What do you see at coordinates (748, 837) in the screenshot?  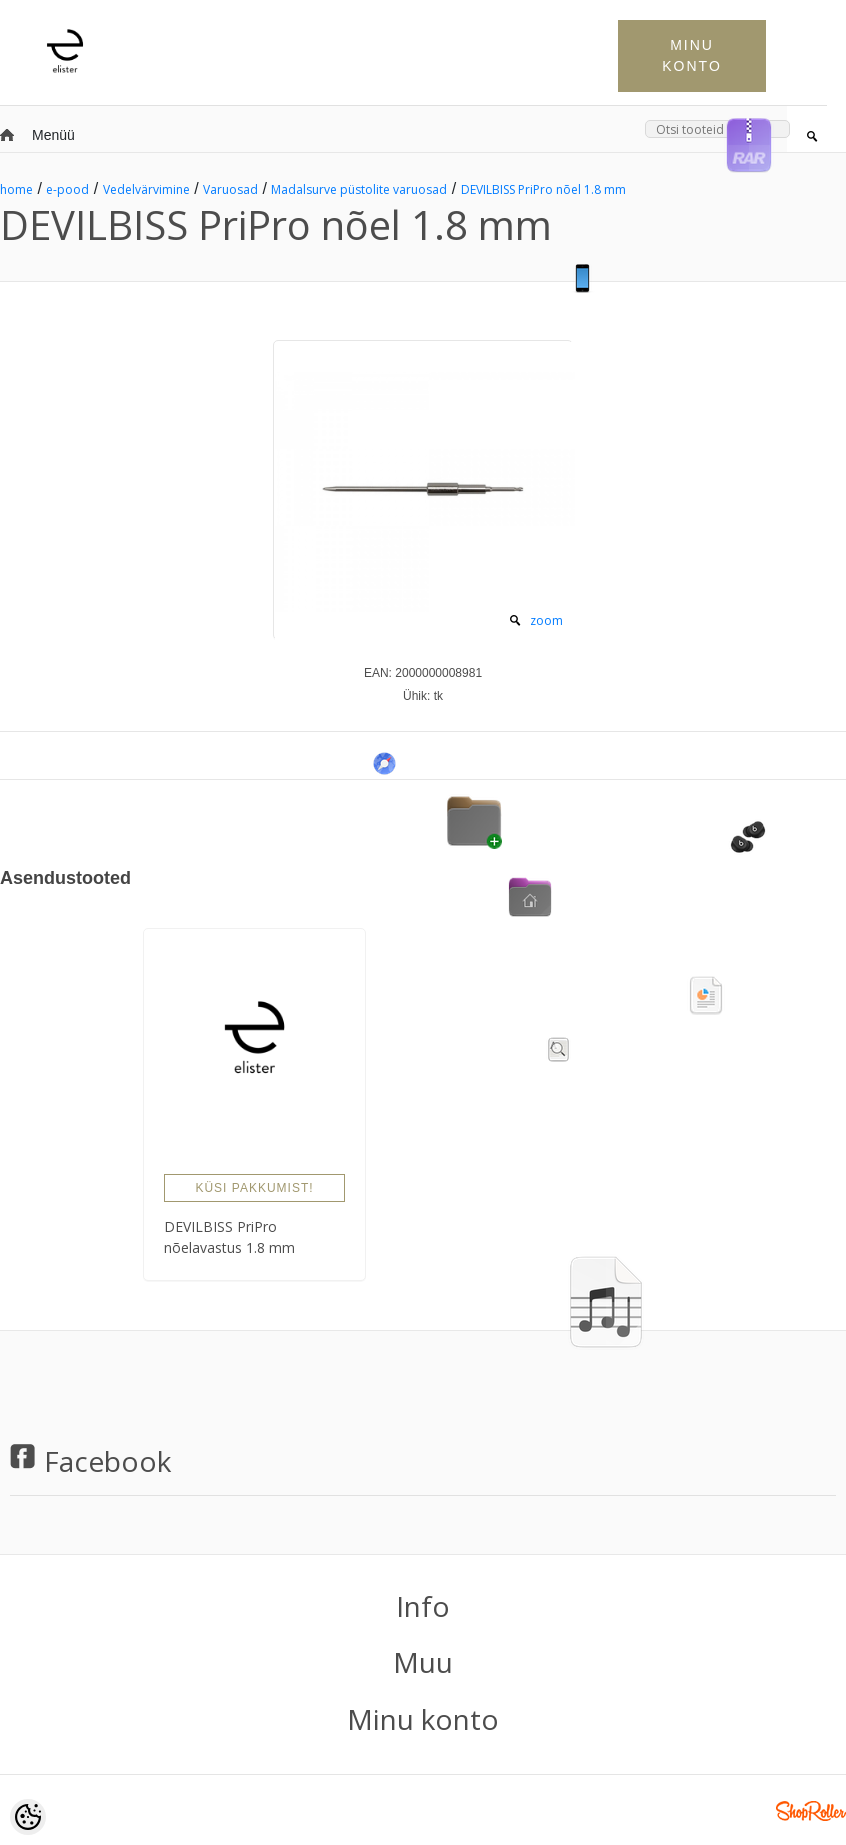 I see `beats wireless earbuds device icon` at bounding box center [748, 837].